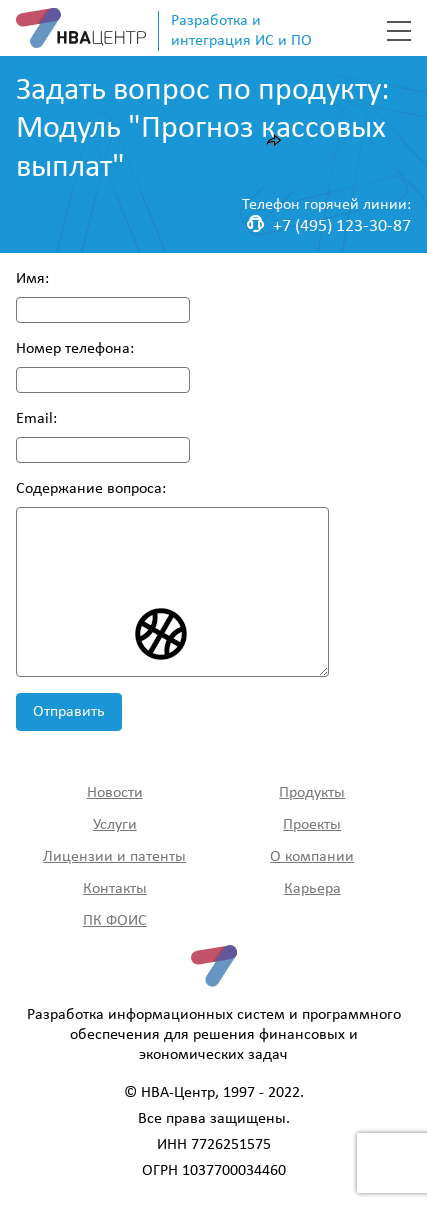  What do you see at coordinates (273, 141) in the screenshot?
I see `share content with others` at bounding box center [273, 141].